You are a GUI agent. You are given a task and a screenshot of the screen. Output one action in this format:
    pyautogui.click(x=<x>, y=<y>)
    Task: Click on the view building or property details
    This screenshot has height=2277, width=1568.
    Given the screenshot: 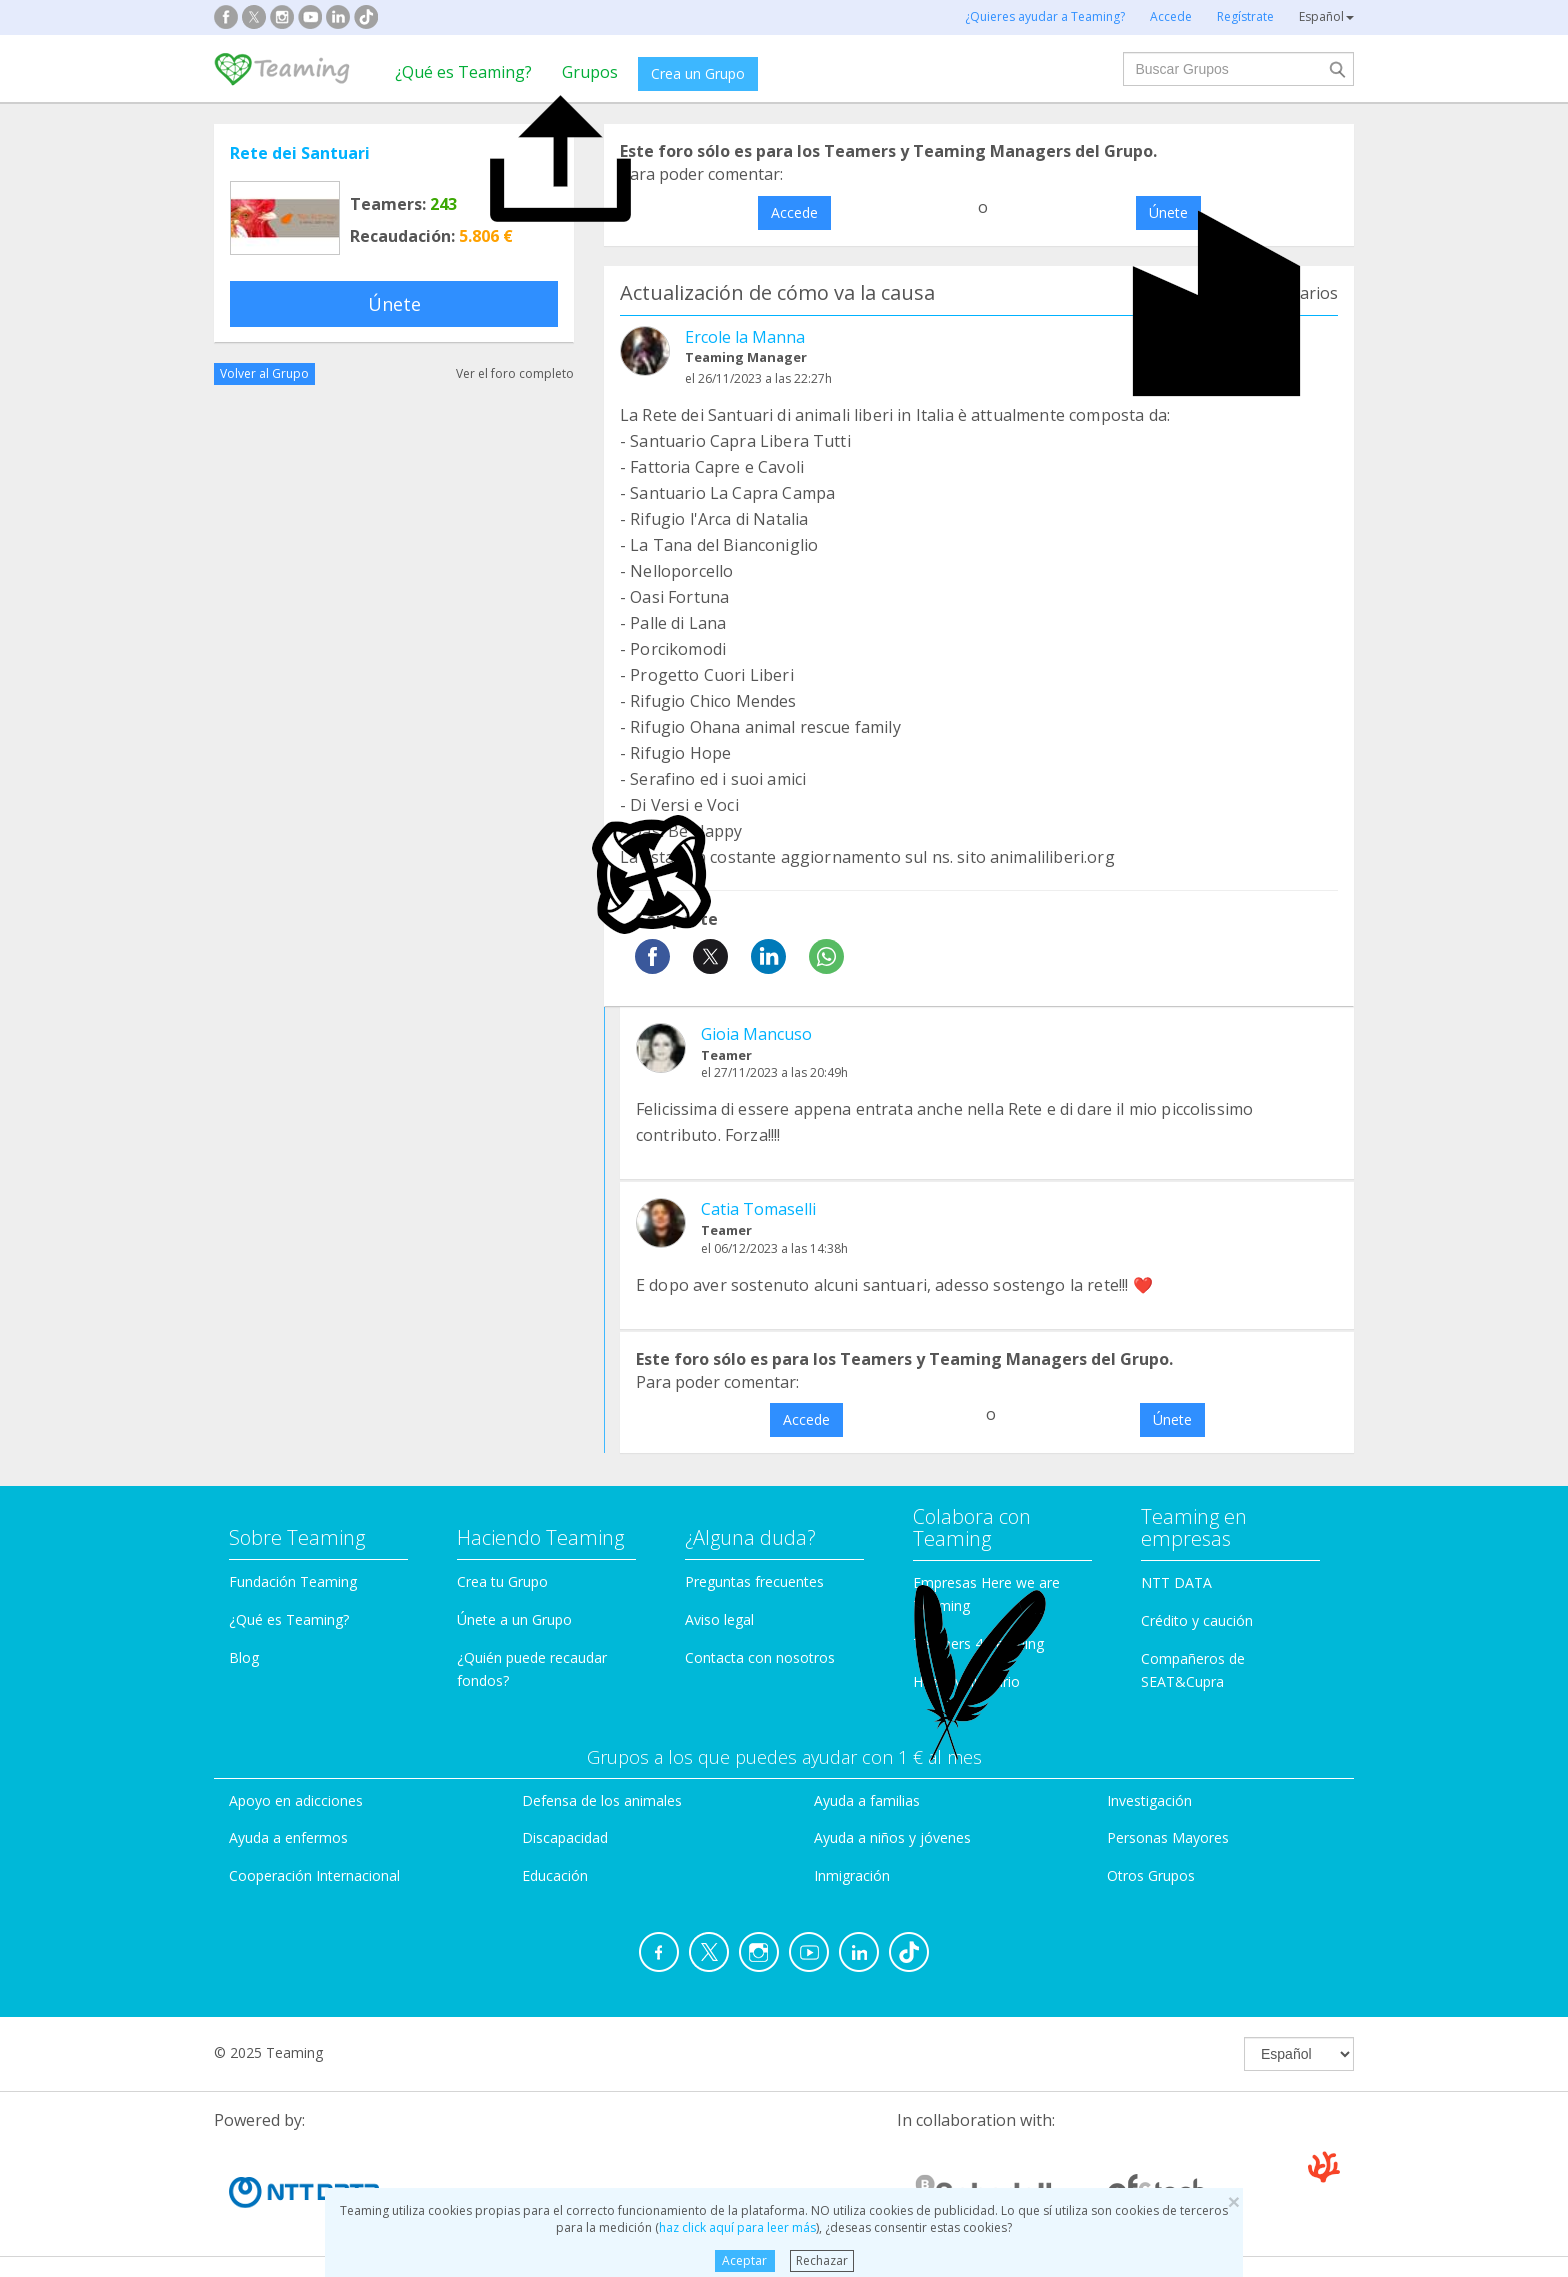 What is the action you would take?
    pyautogui.click(x=1216, y=312)
    